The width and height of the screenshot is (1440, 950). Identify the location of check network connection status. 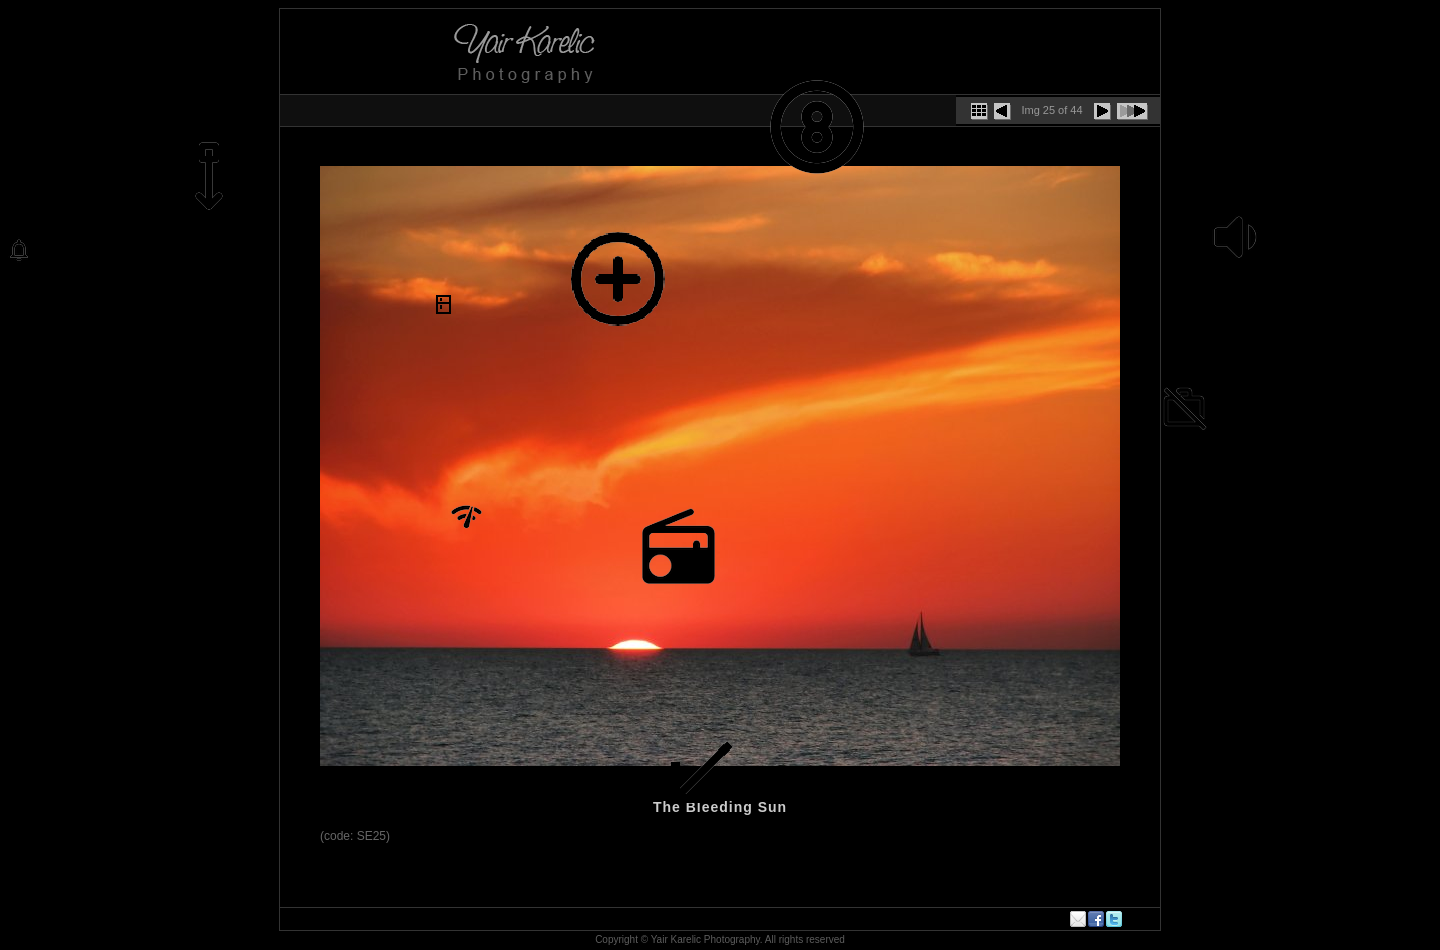
(466, 516).